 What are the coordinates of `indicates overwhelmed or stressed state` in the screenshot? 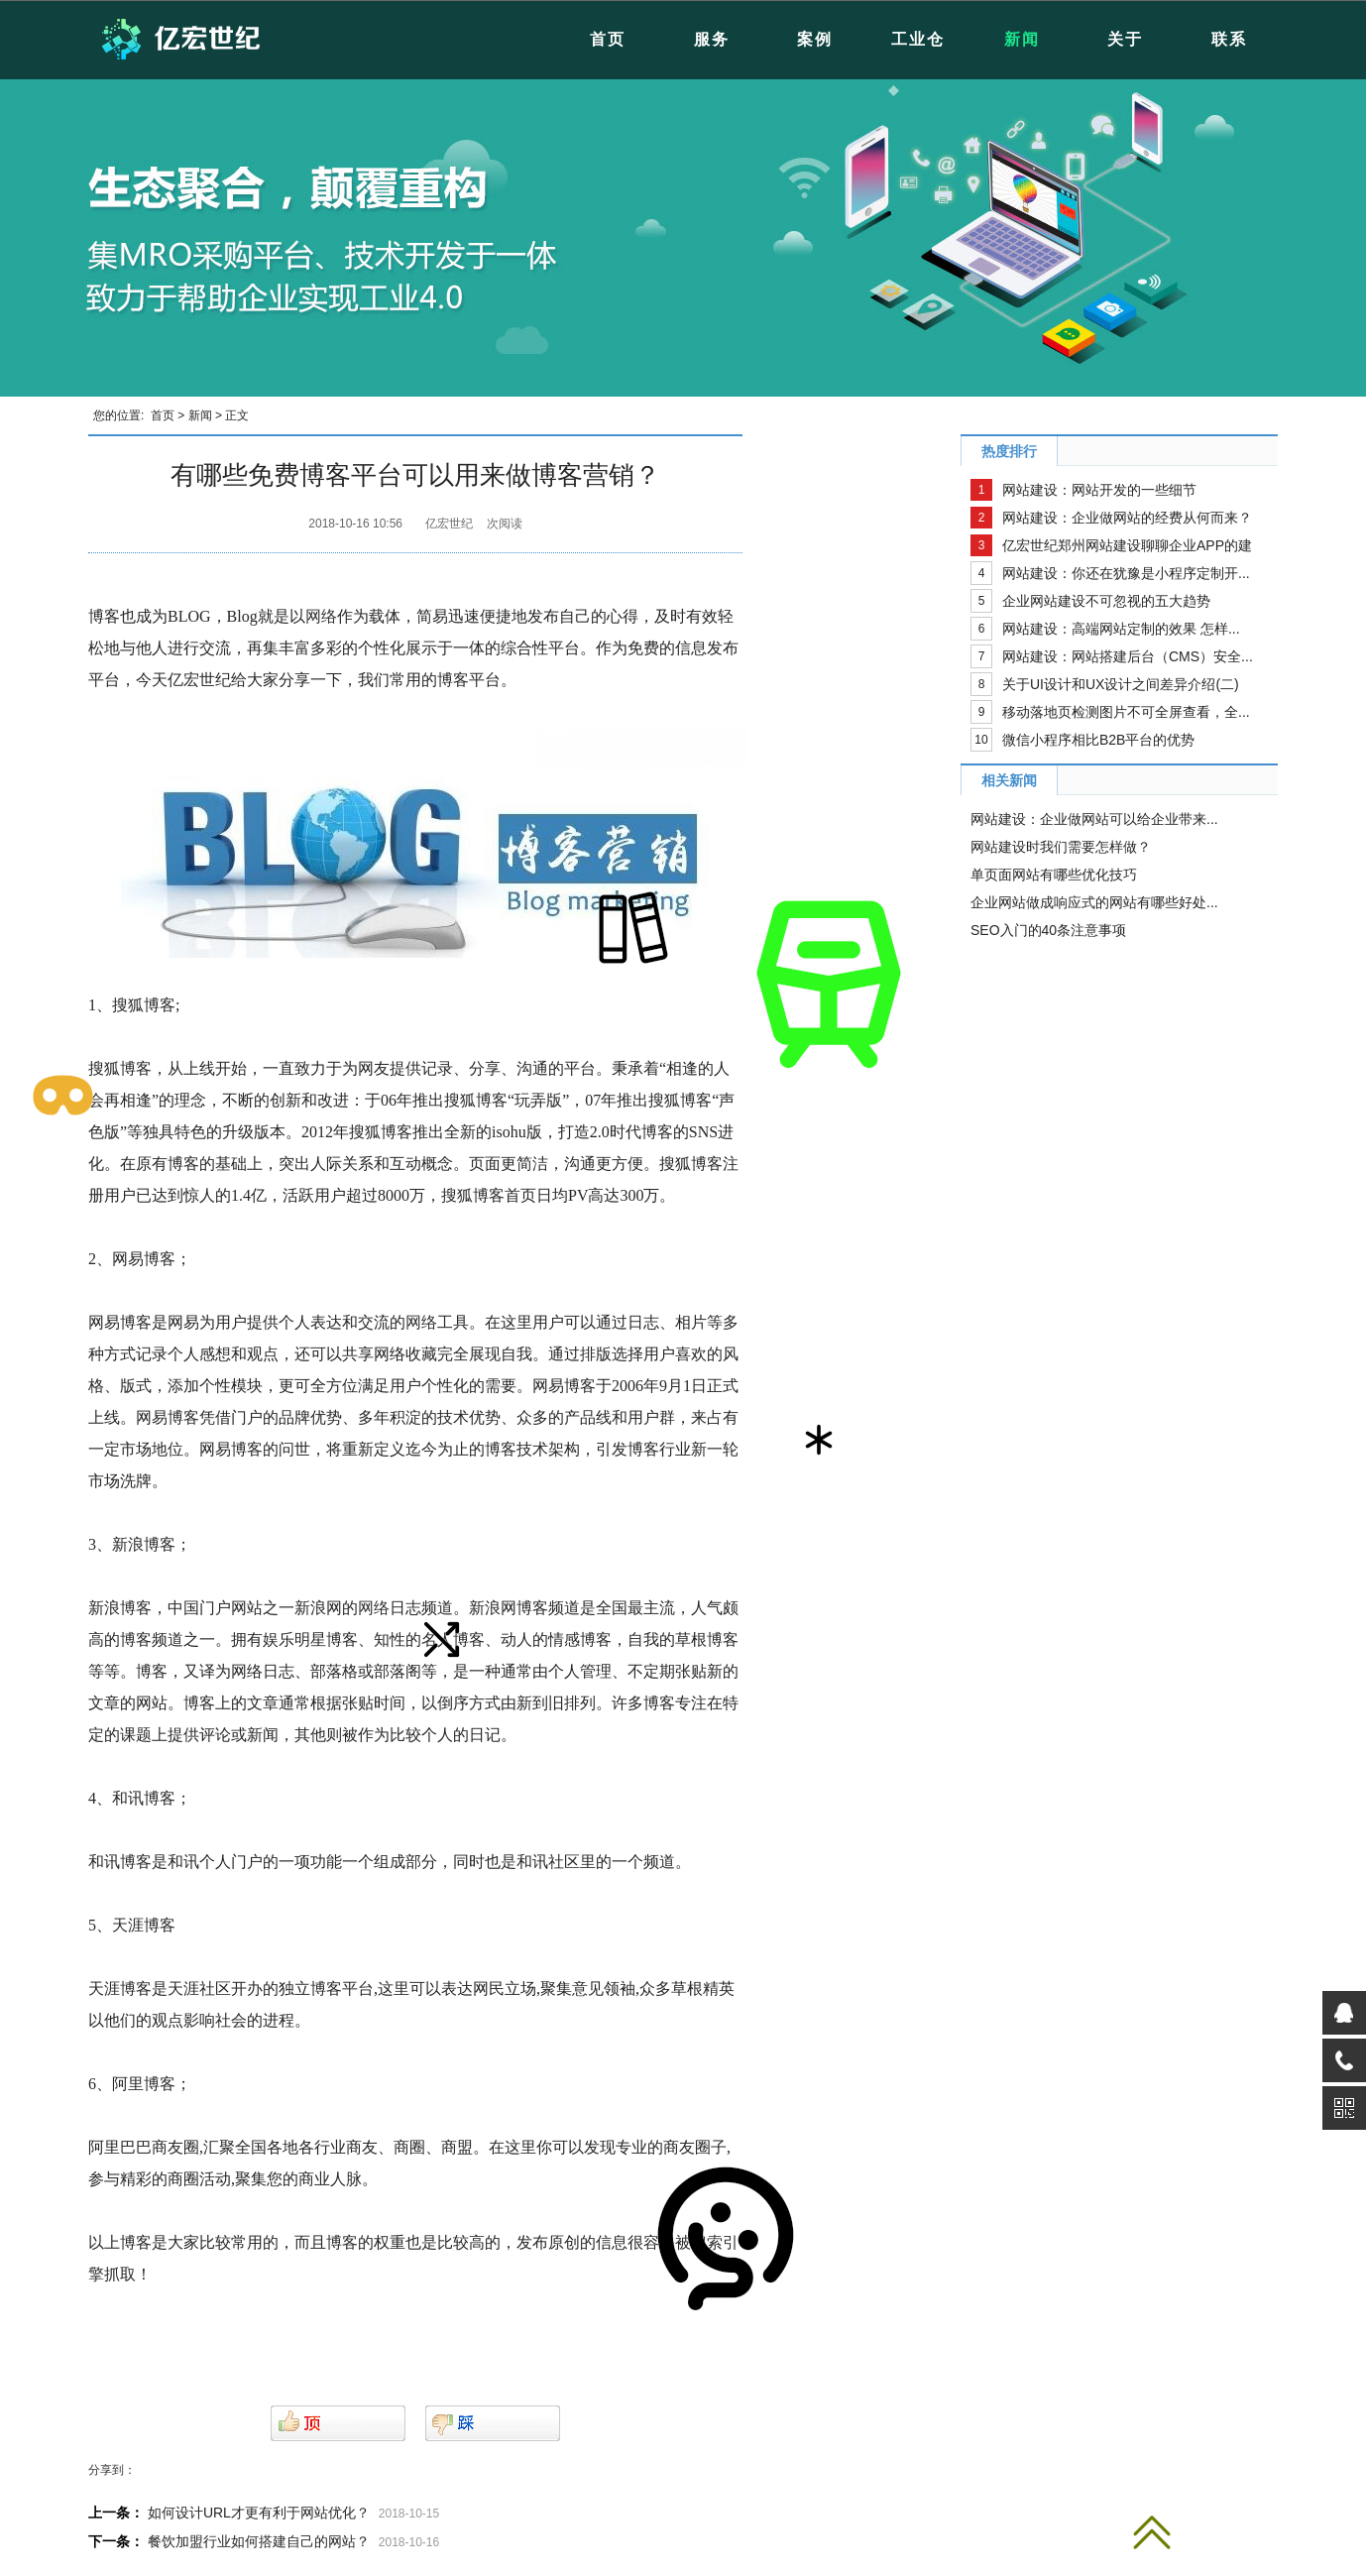 It's located at (726, 2235).